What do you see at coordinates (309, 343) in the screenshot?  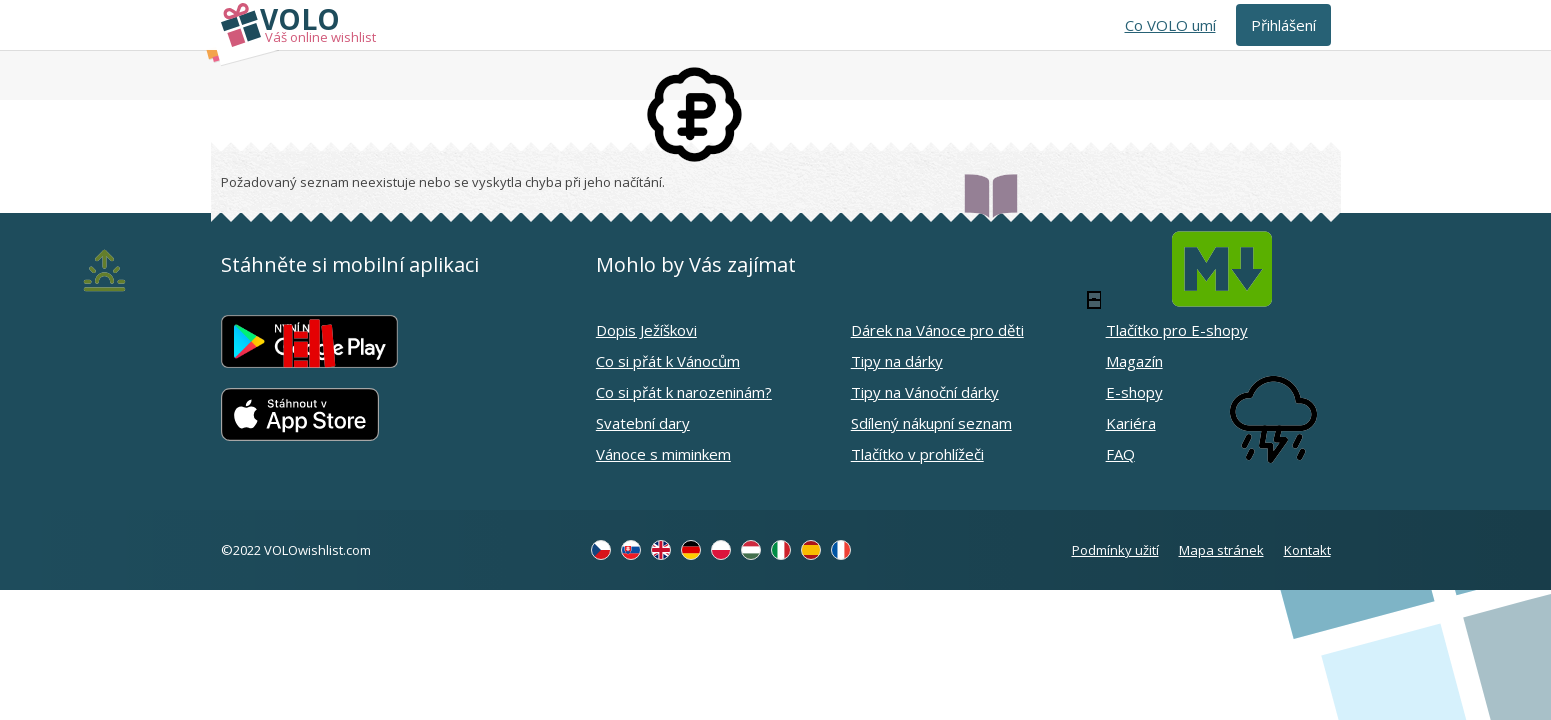 I see `access your saved books or media library` at bounding box center [309, 343].